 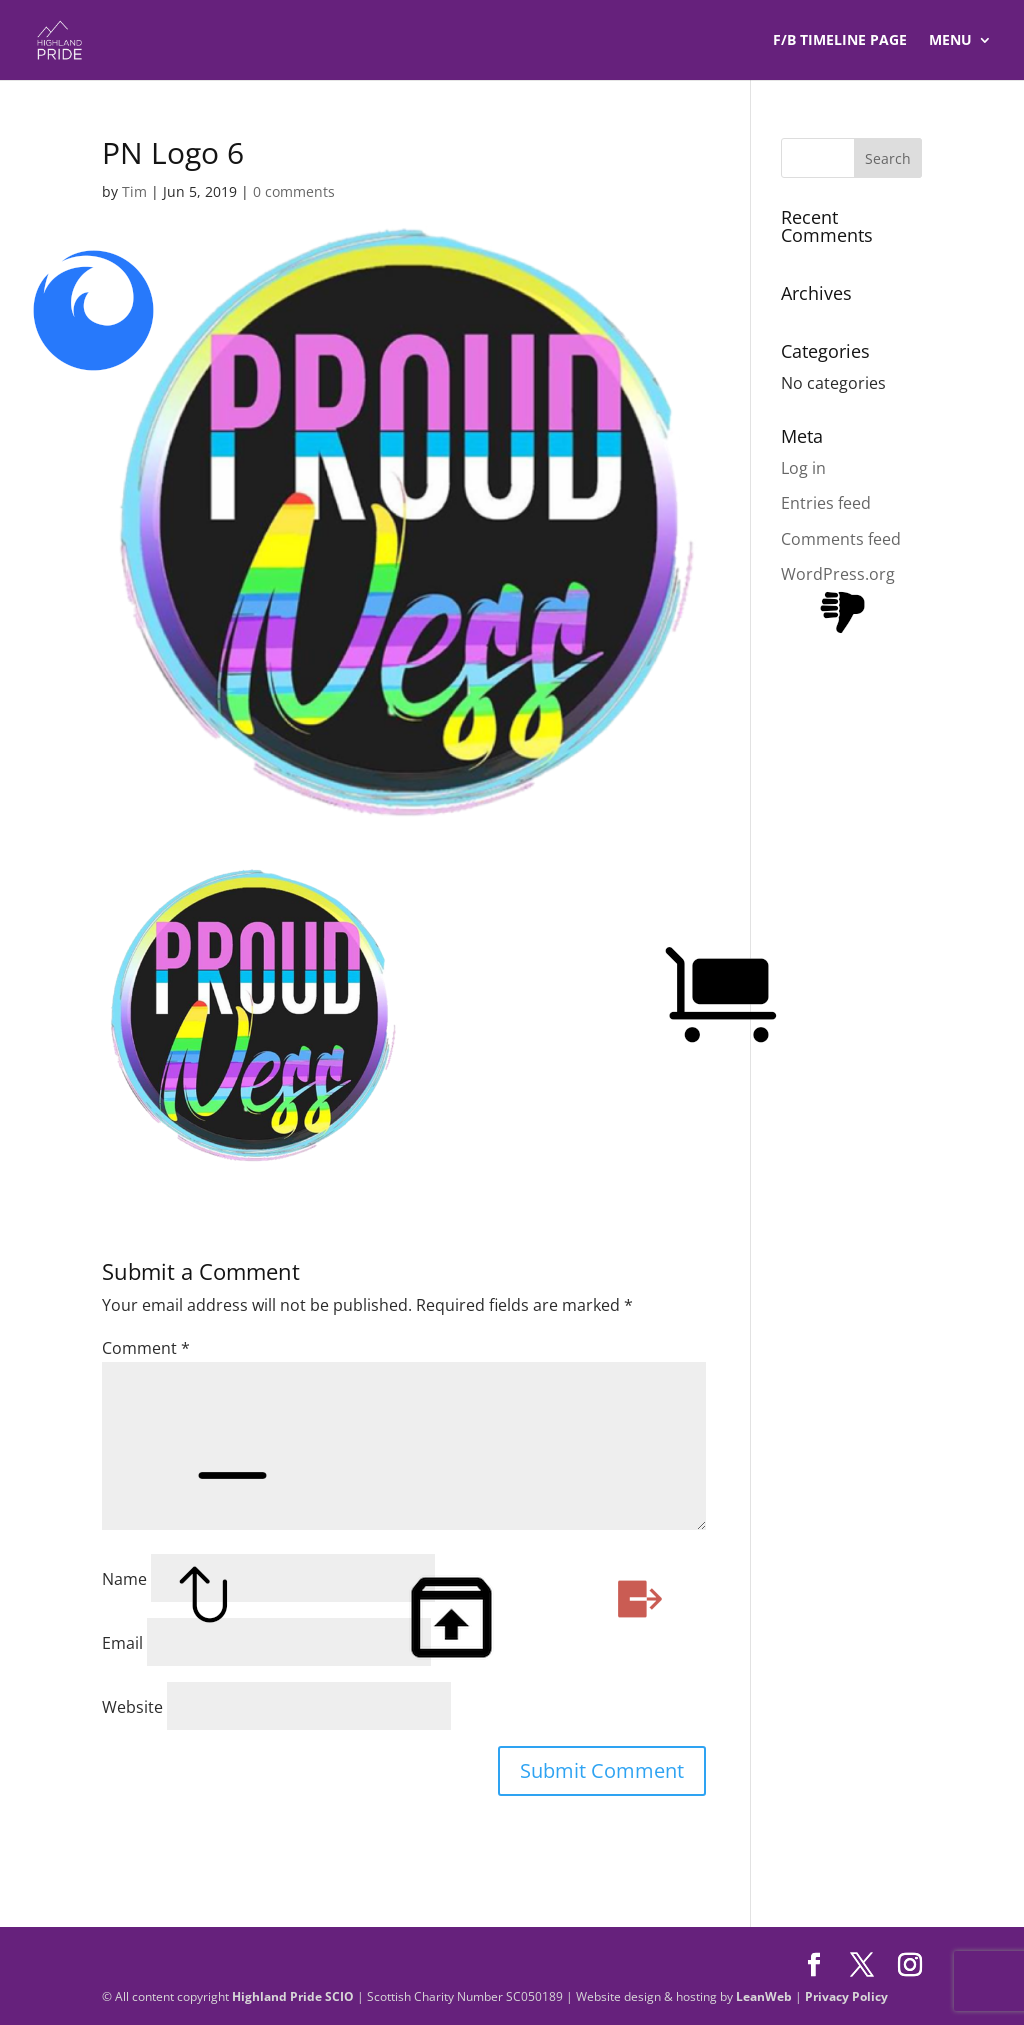 I want to click on remove an item from a list, so click(x=232, y=1475).